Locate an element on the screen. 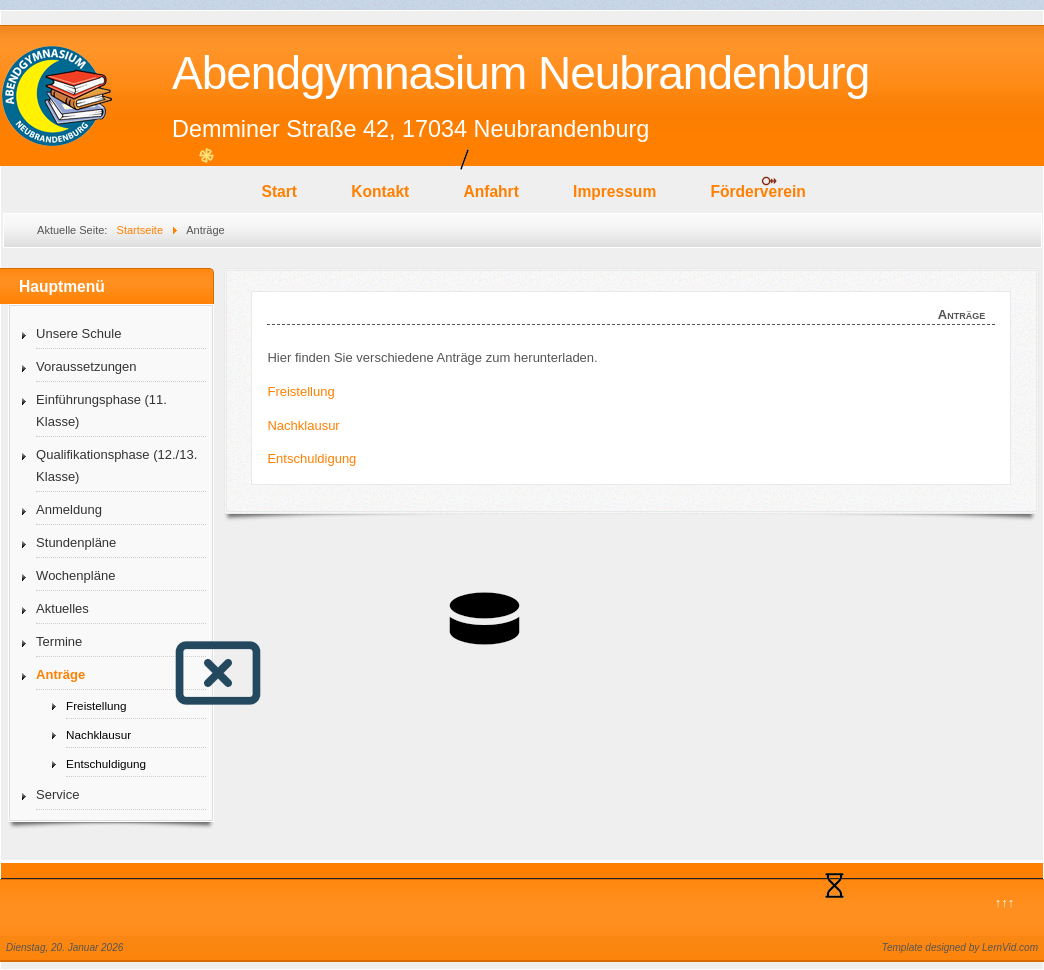 Image resolution: width=1044 pixels, height=970 pixels. adjust car air conditioning or fan settings is located at coordinates (206, 155).